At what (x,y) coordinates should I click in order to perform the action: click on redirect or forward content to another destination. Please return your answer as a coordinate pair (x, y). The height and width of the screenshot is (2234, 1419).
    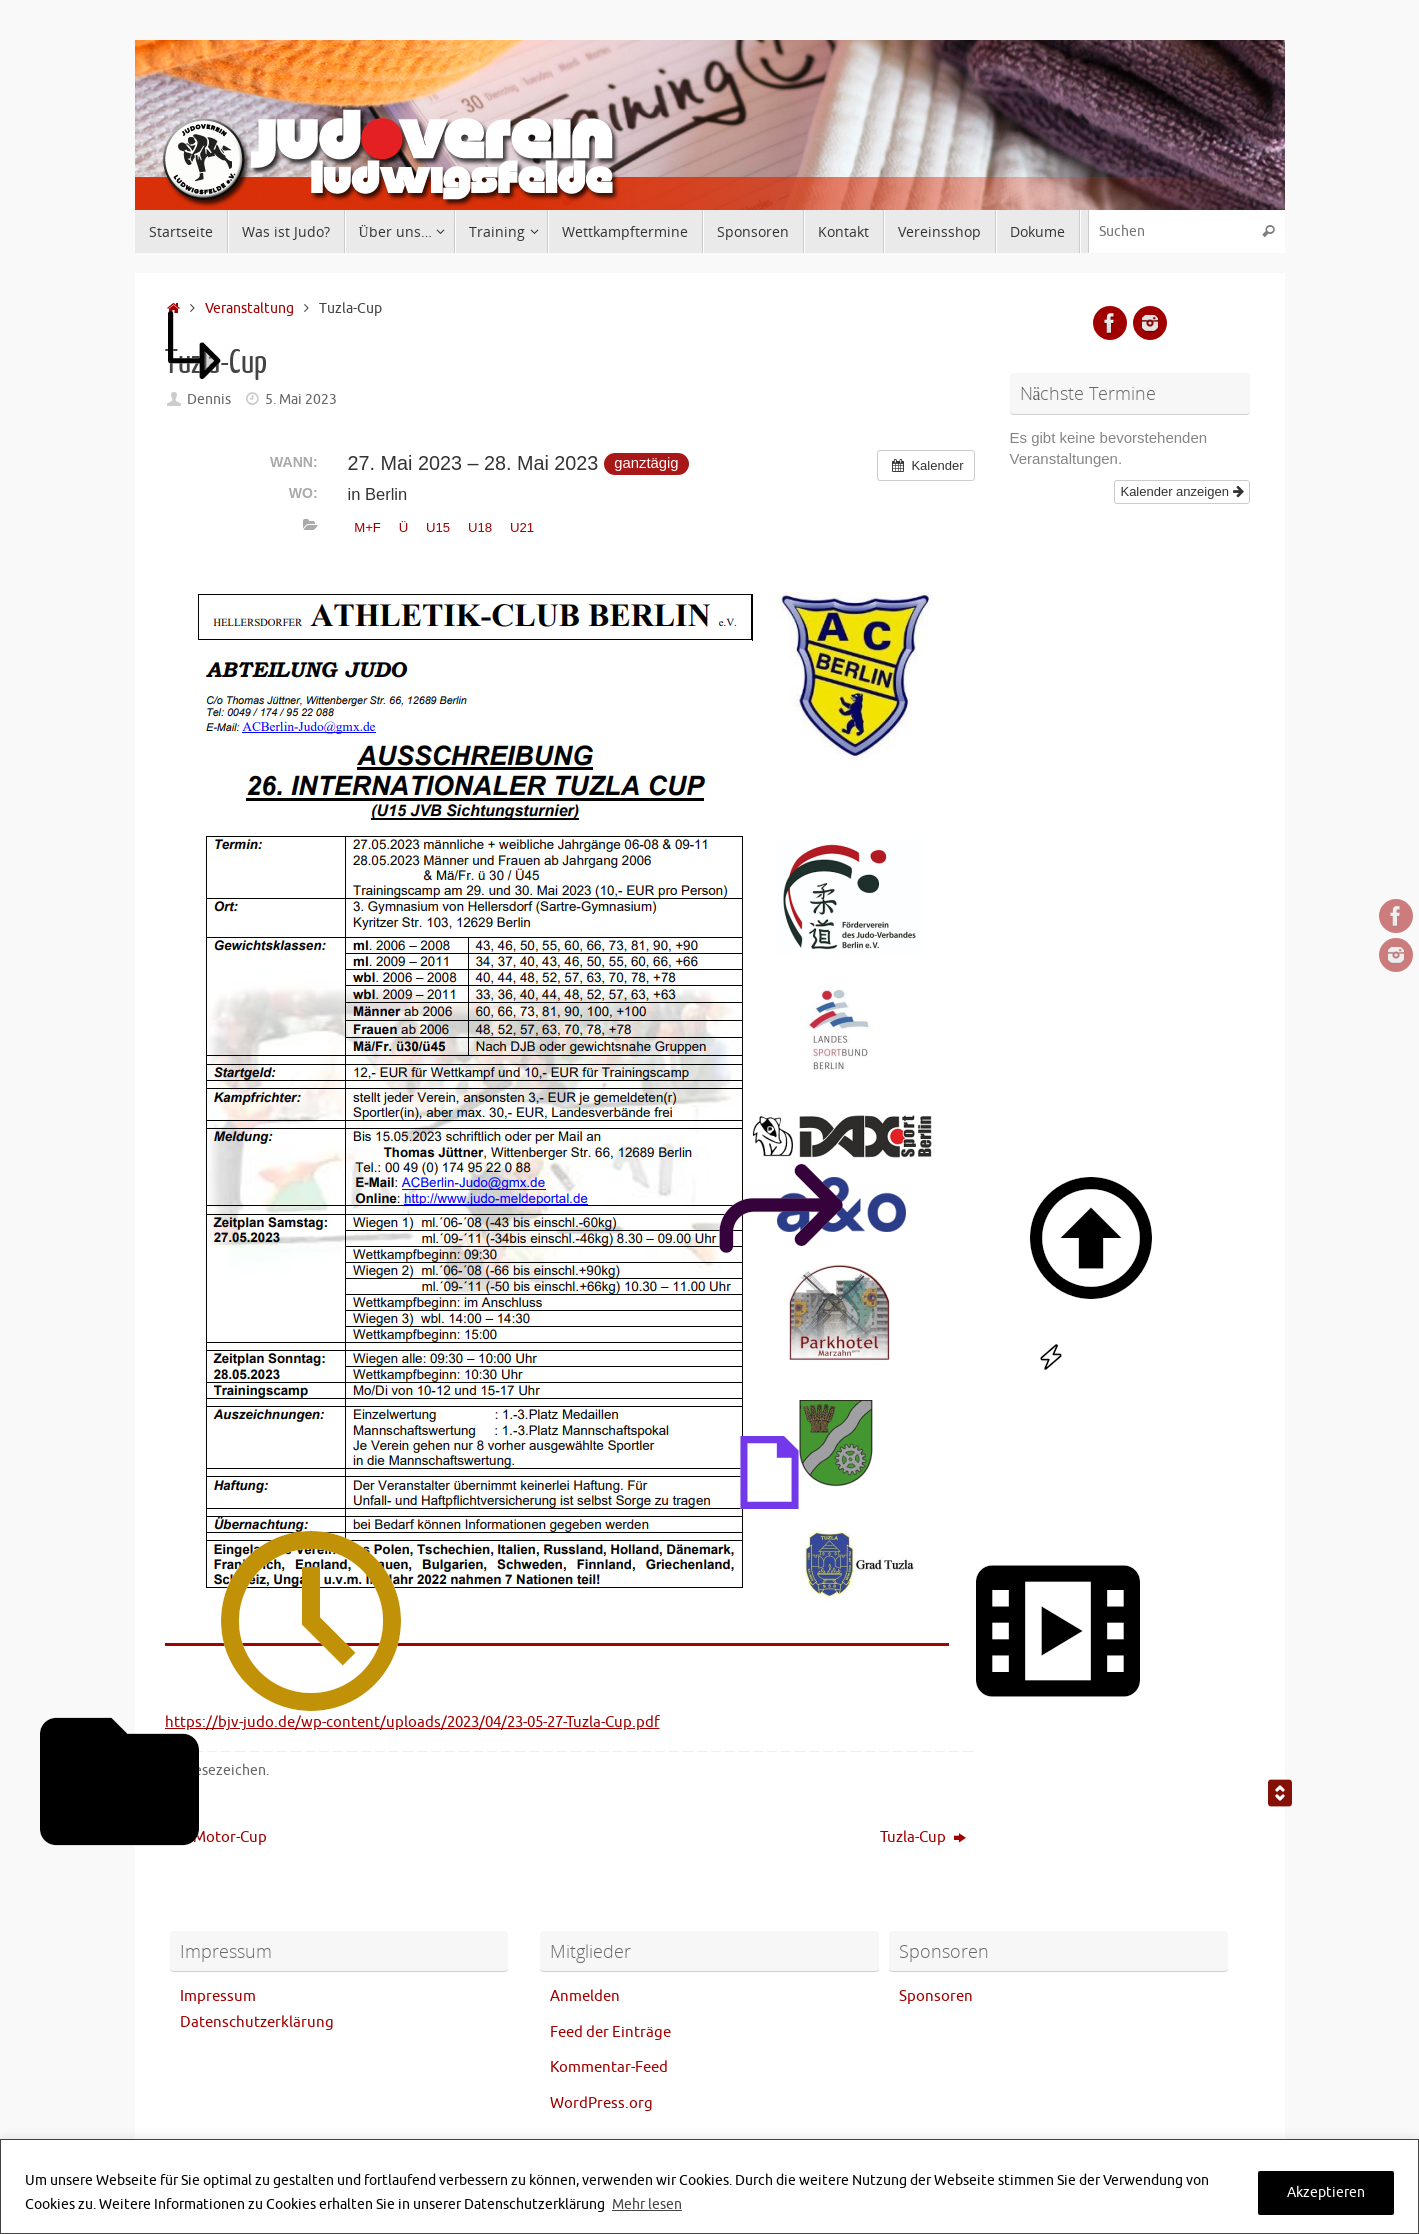
    Looking at the image, I should click on (189, 345).